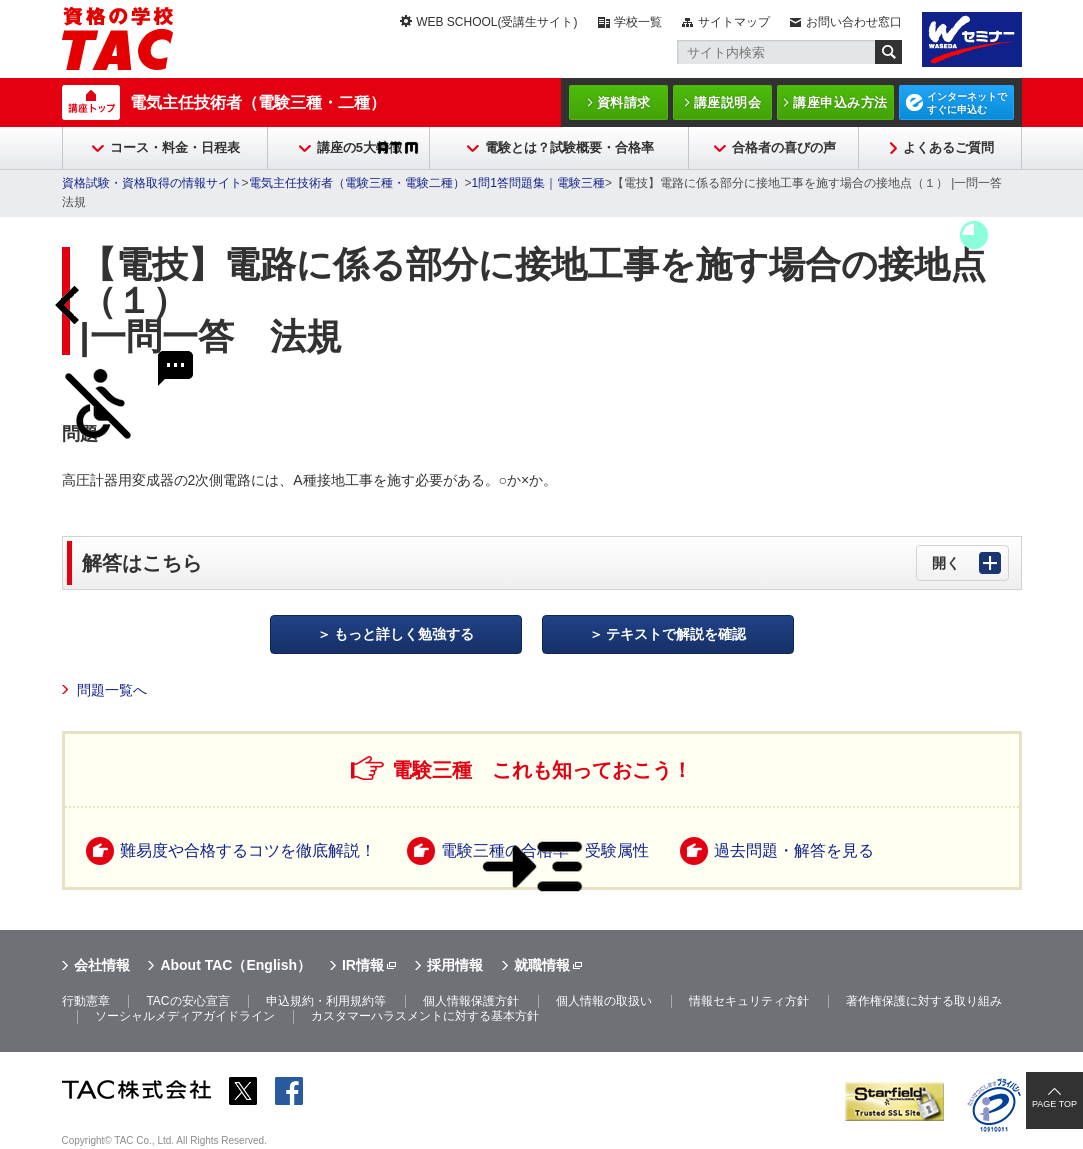 The width and height of the screenshot is (1083, 1149). What do you see at coordinates (100, 403) in the screenshot?
I see `indicates location or service is not wheelchair accessible` at bounding box center [100, 403].